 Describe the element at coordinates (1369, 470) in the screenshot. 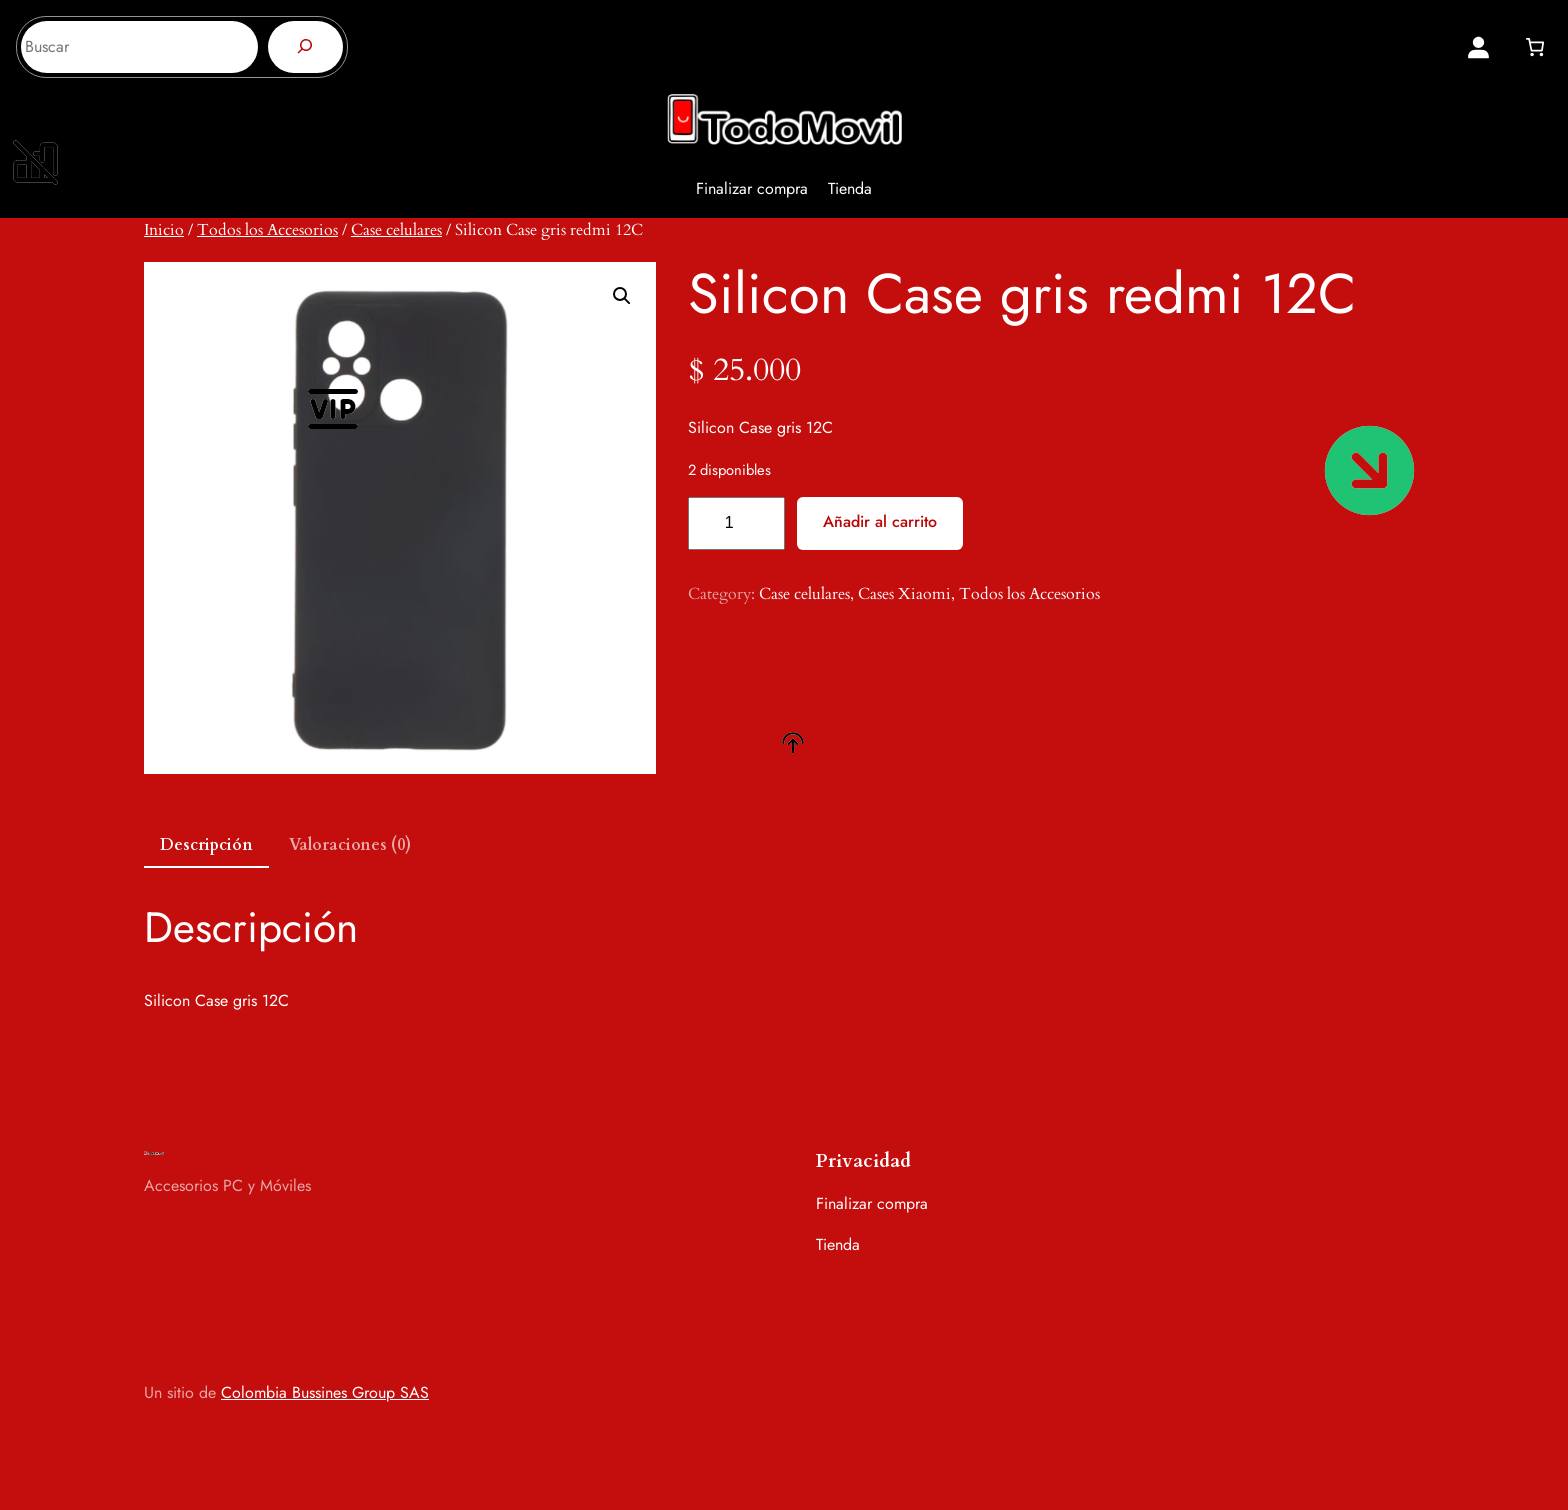

I see `navigate to the next section diagonally` at that location.